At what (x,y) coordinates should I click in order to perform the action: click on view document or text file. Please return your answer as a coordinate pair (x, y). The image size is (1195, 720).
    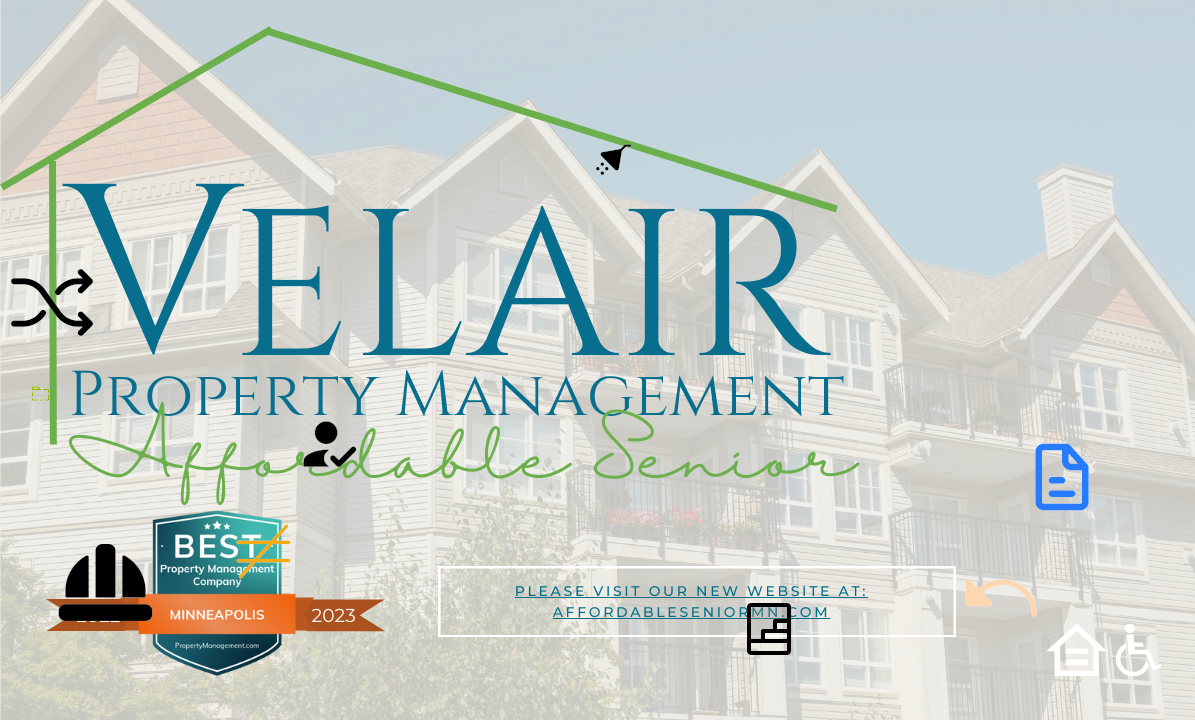
    Looking at the image, I should click on (1062, 477).